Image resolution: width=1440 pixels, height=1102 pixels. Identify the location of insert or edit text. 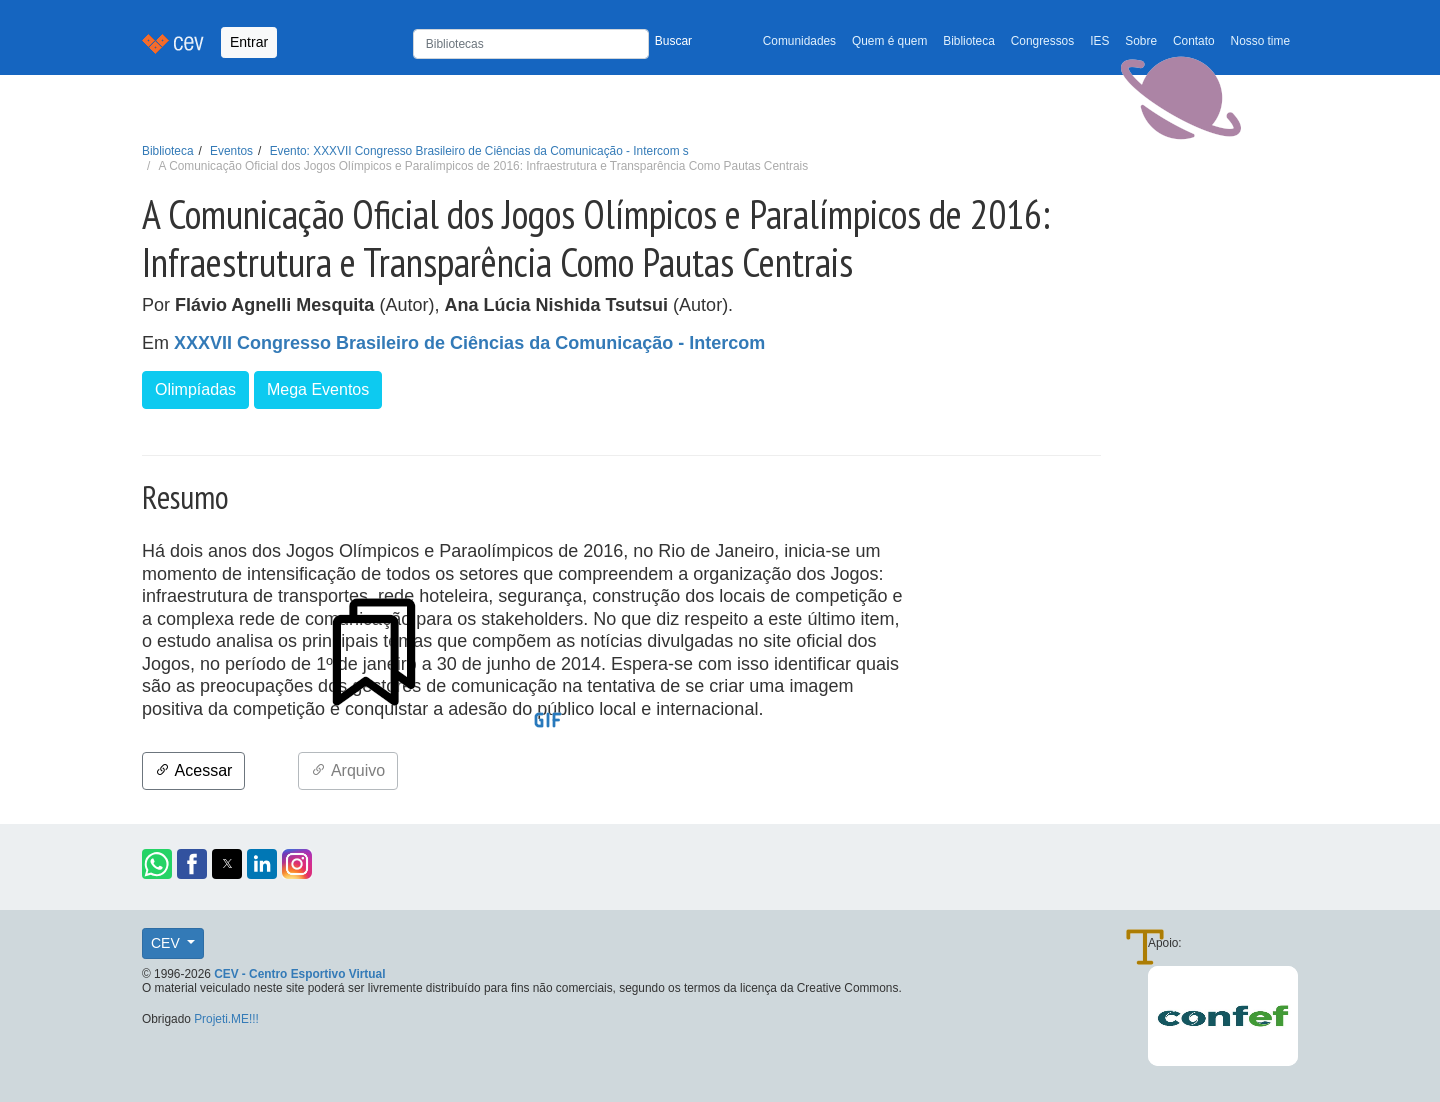
(1145, 946).